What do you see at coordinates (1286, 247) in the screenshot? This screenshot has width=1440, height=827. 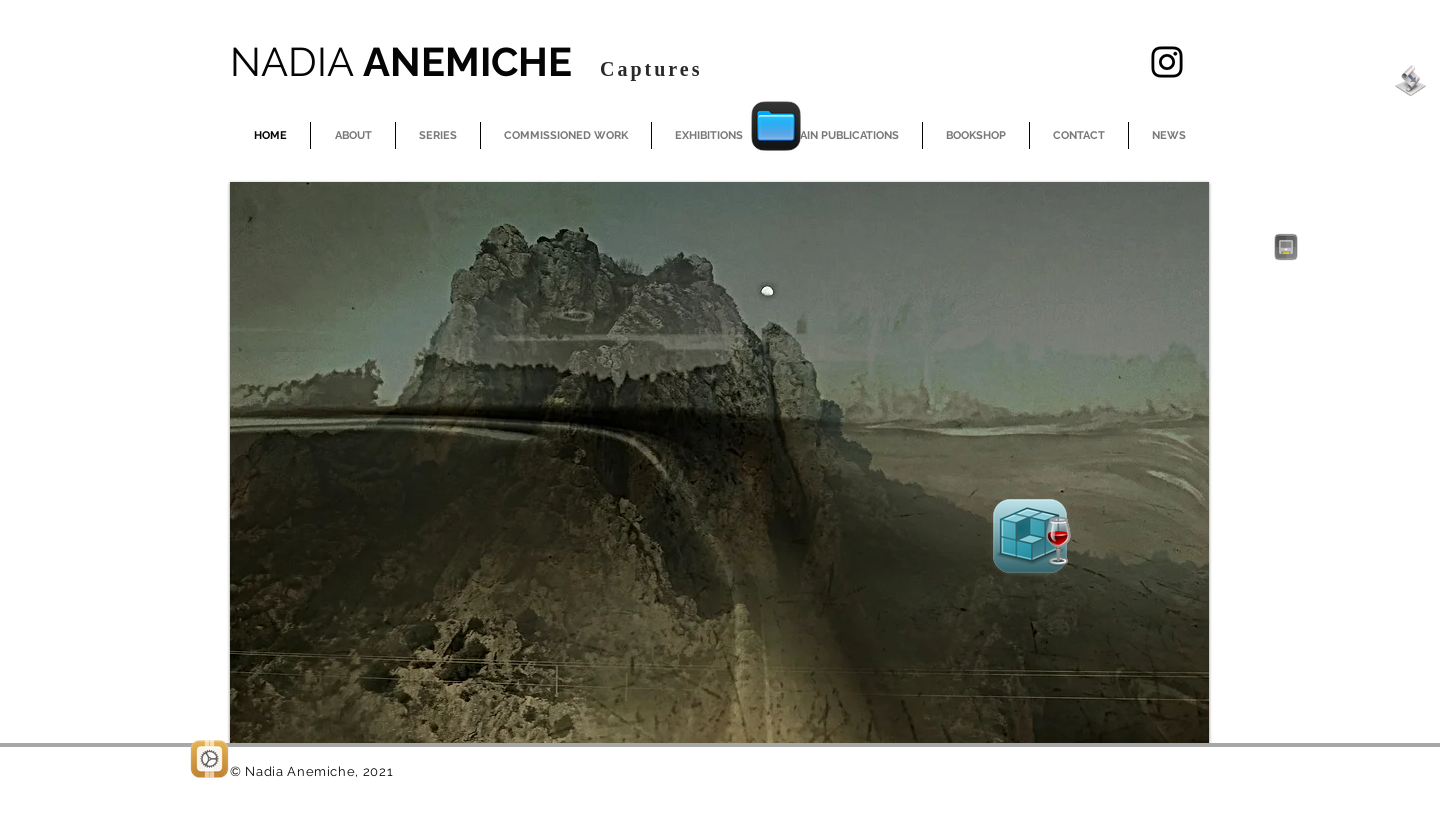 I see `game boy advance ROM file` at bounding box center [1286, 247].